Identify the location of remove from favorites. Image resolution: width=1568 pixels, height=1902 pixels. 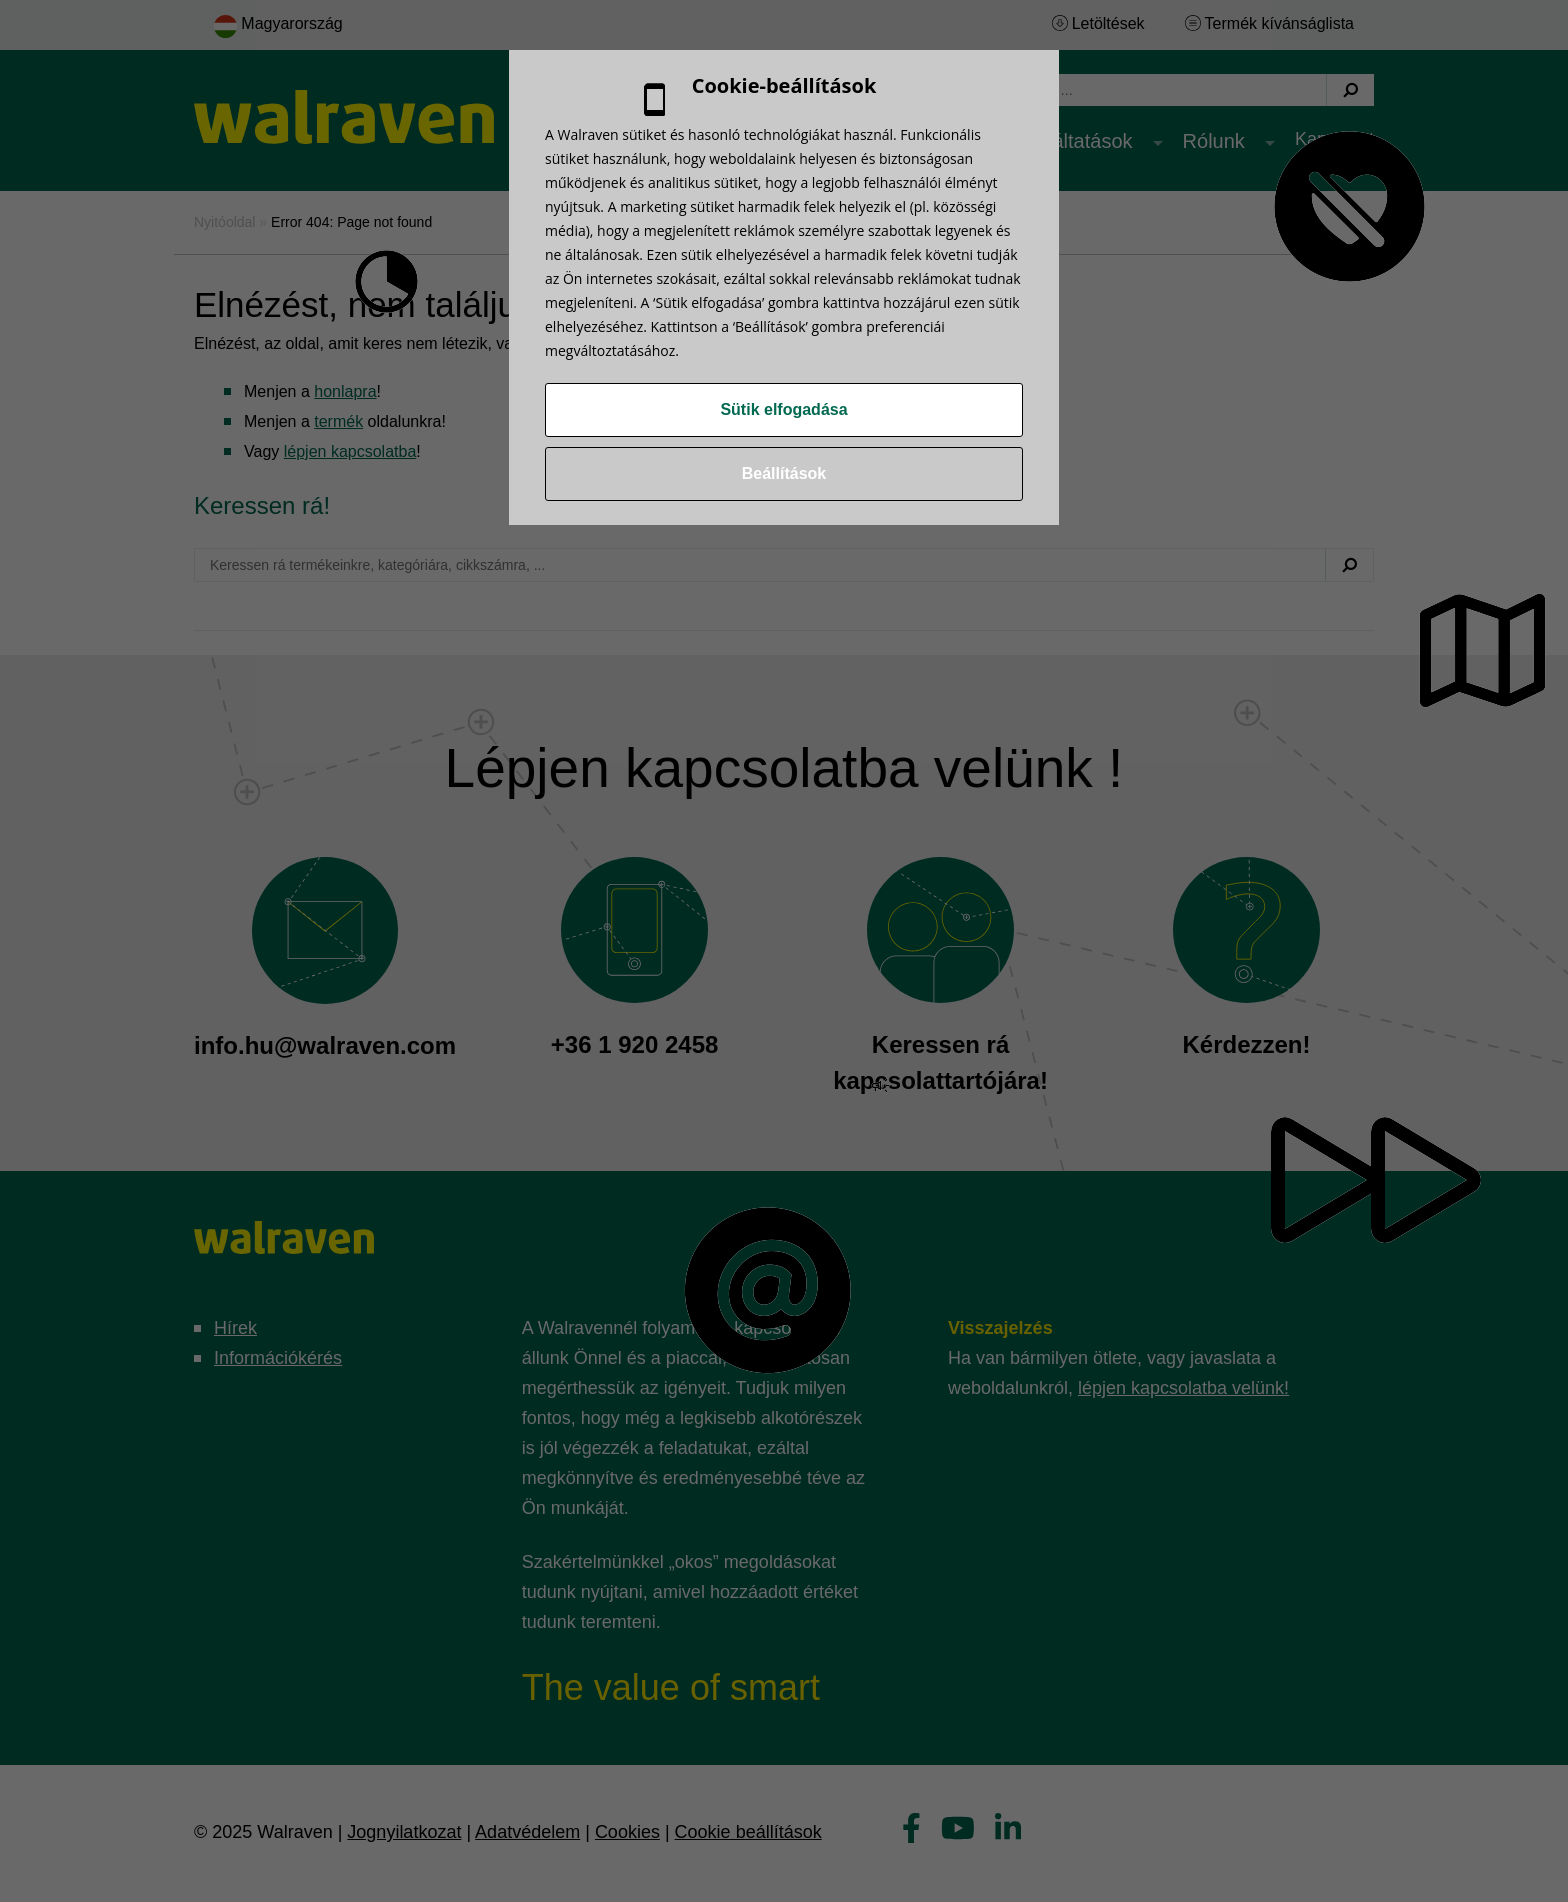
(1349, 206).